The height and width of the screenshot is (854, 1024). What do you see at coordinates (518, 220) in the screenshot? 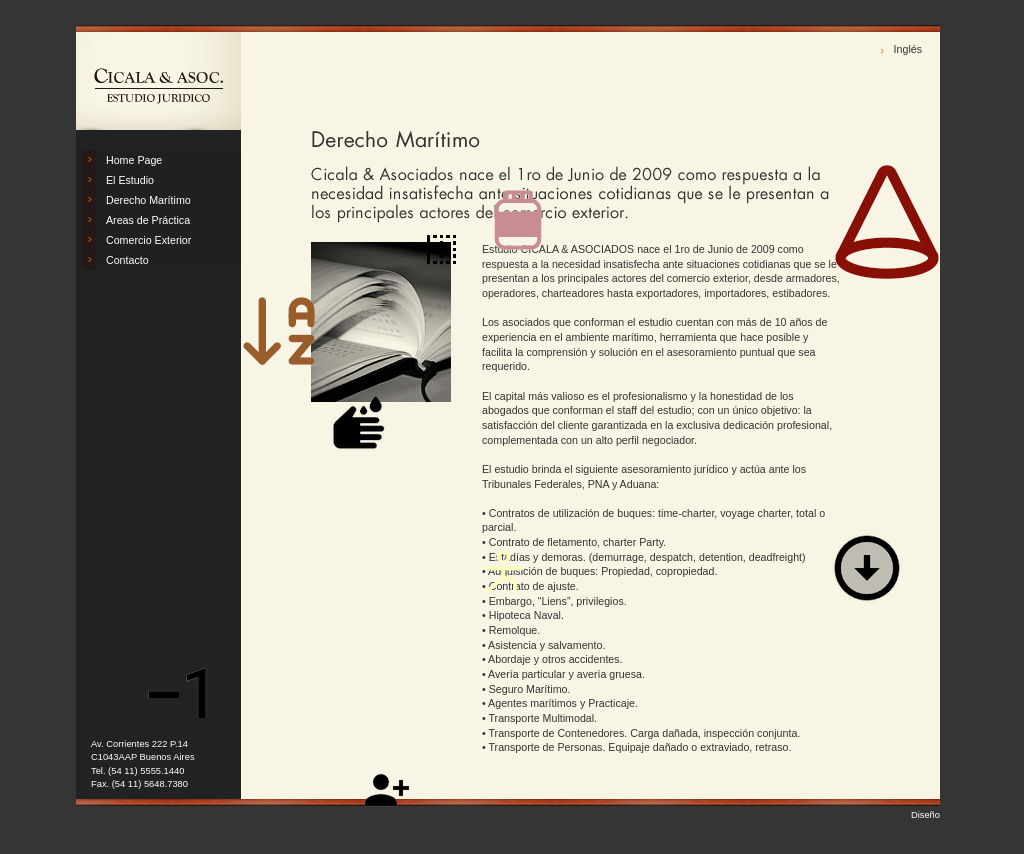
I see `view product or ingredient details` at bounding box center [518, 220].